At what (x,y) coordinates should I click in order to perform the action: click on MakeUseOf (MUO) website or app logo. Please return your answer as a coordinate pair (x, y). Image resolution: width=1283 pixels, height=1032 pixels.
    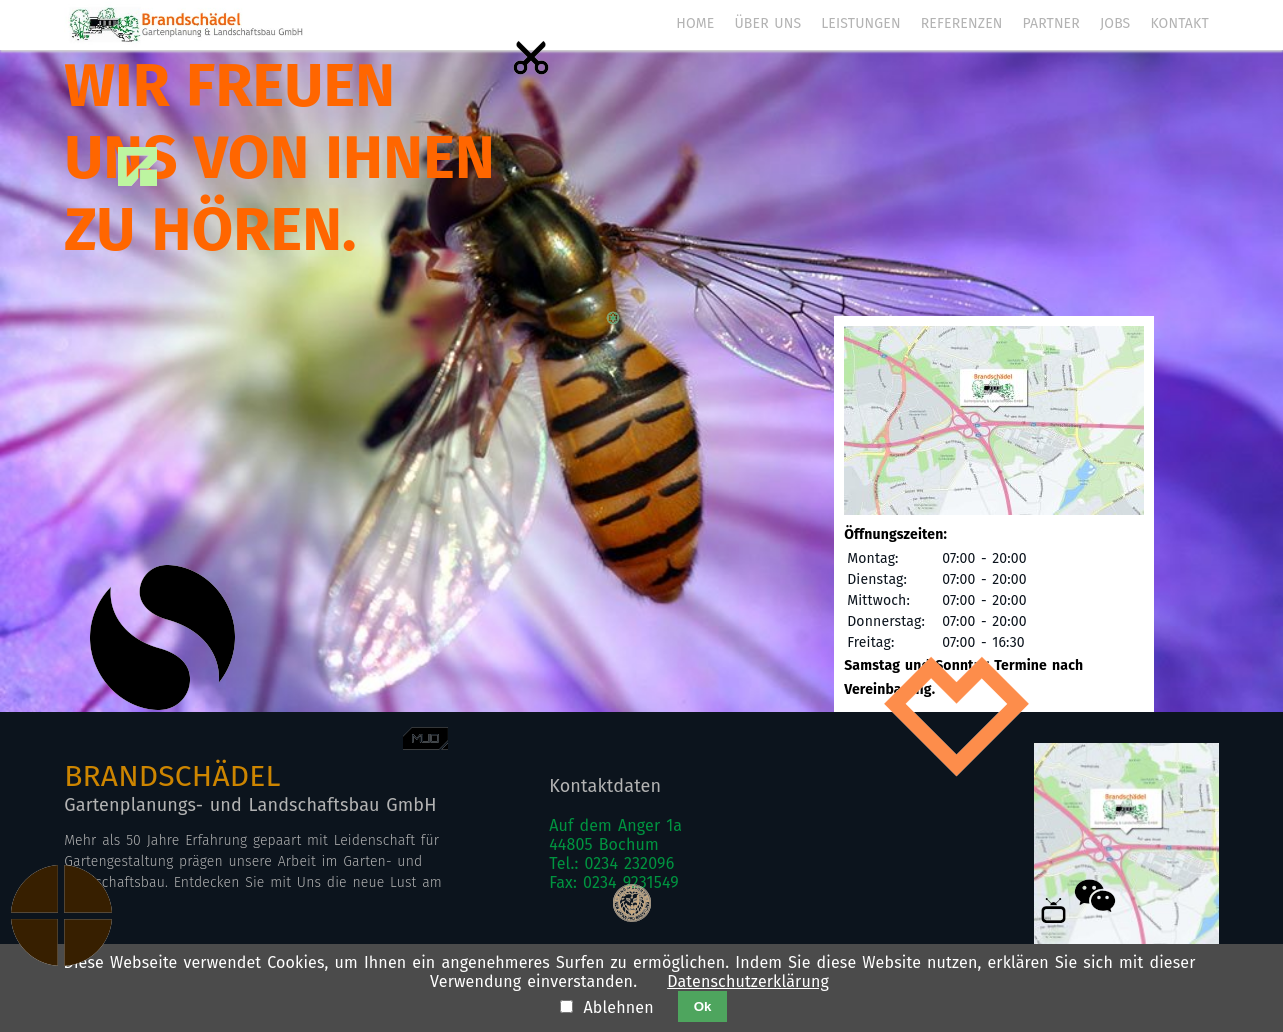
    Looking at the image, I should click on (425, 738).